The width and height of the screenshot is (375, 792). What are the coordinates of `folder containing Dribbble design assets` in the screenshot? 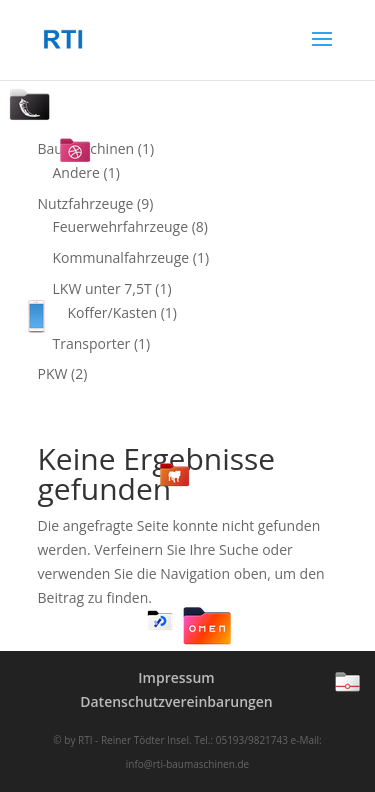 It's located at (75, 151).